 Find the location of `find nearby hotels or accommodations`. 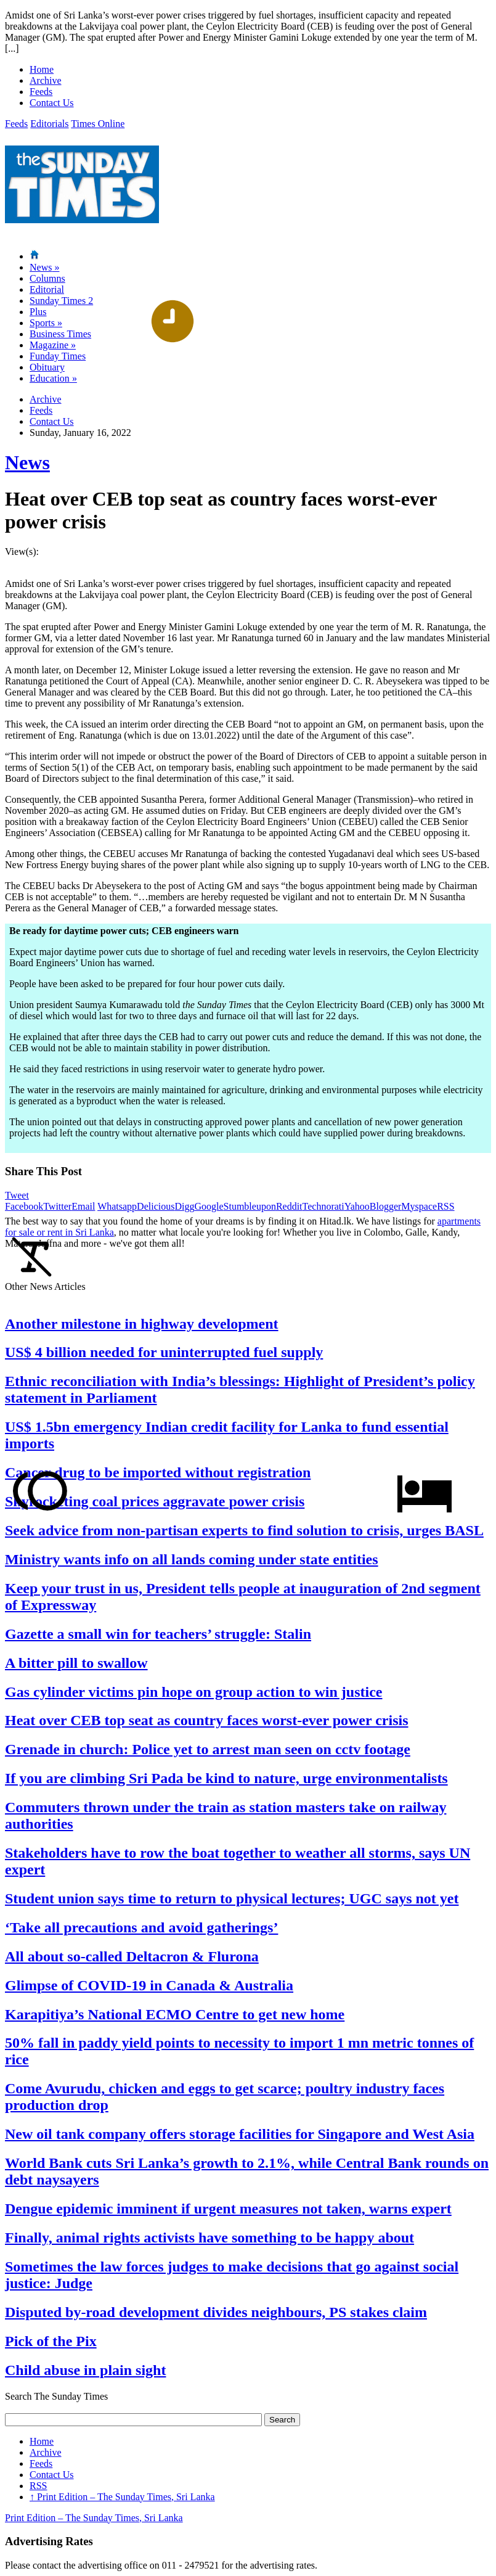

find nearby hotels or accommodations is located at coordinates (425, 1493).